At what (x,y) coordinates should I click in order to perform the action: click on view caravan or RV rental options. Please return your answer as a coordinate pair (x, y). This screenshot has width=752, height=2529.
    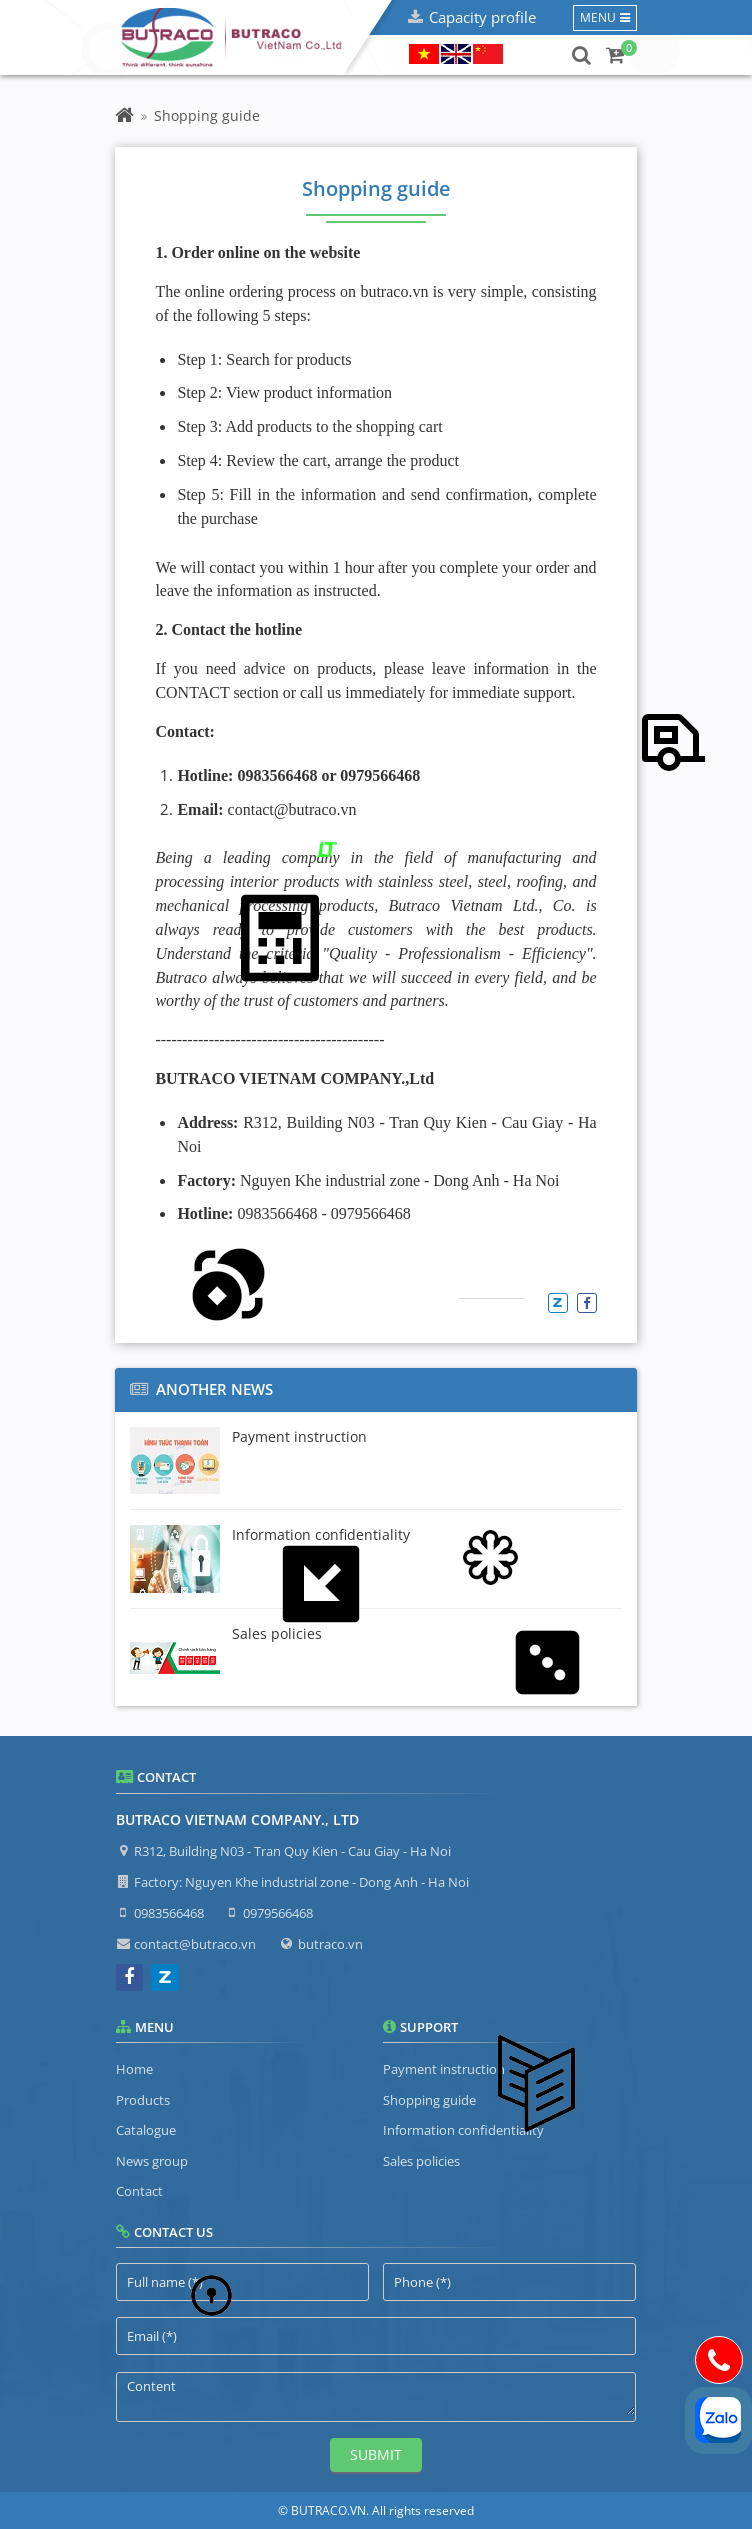
    Looking at the image, I should click on (672, 741).